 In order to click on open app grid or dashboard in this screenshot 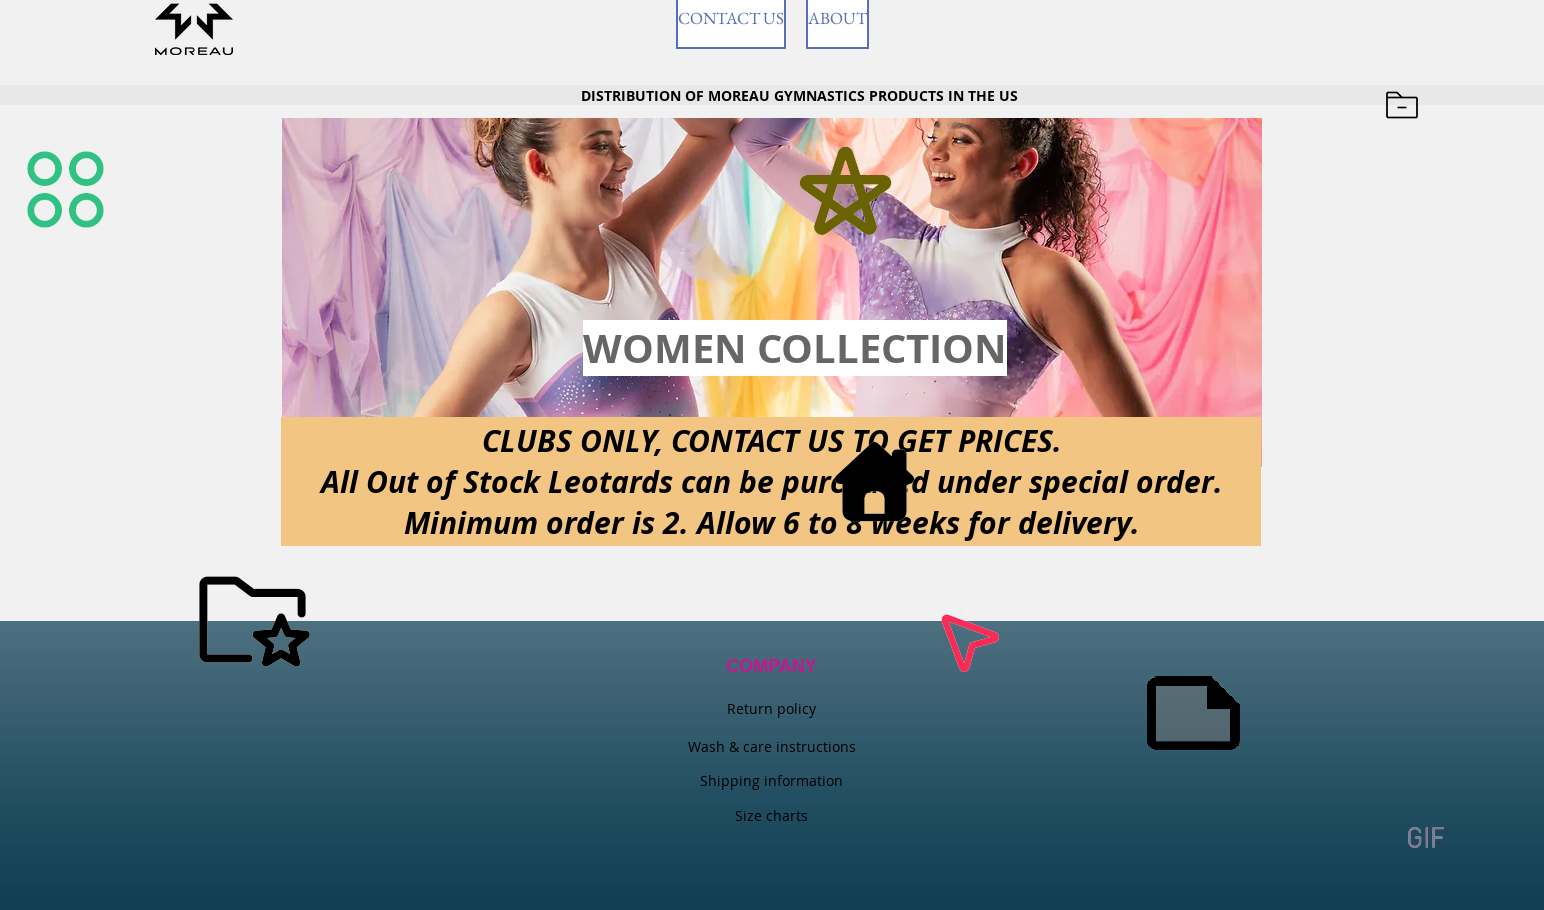, I will do `click(65, 189)`.